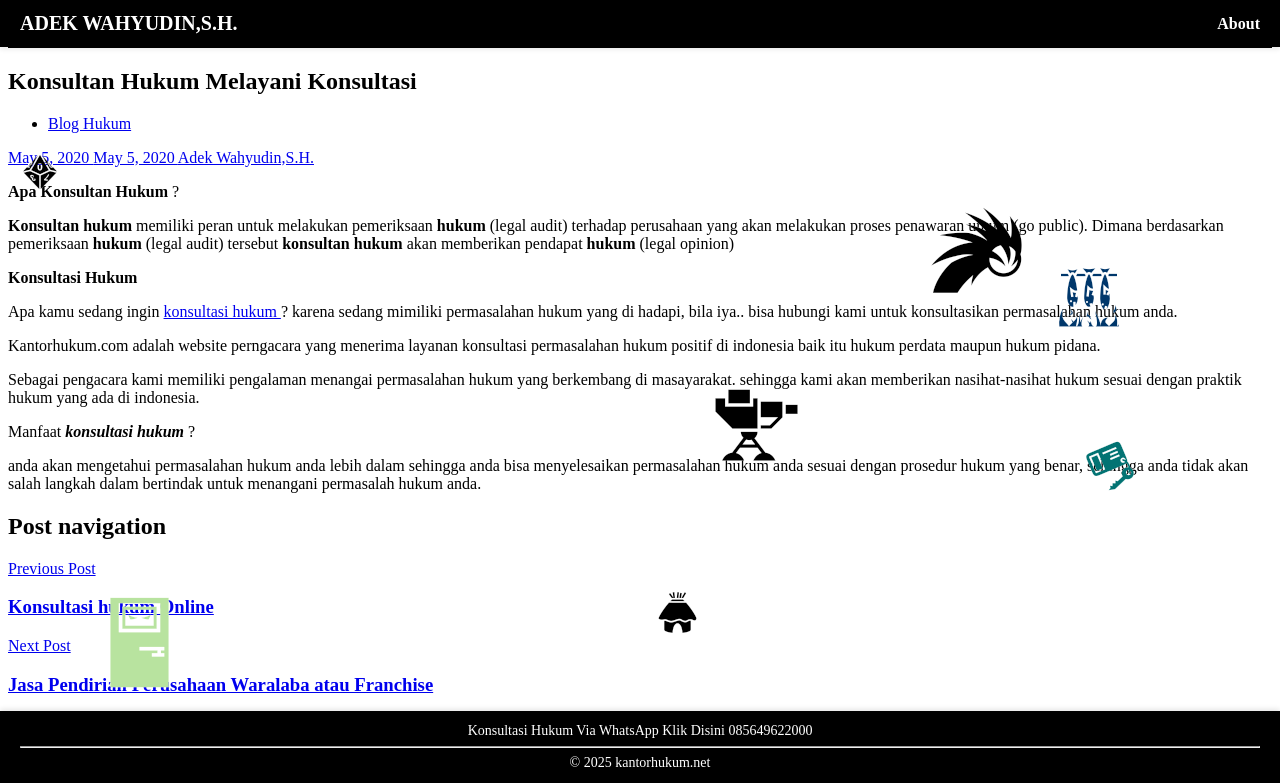 This screenshot has height=783, width=1280. What do you see at coordinates (40, 172) in the screenshot?
I see `select a 10-sided die for rolling` at bounding box center [40, 172].